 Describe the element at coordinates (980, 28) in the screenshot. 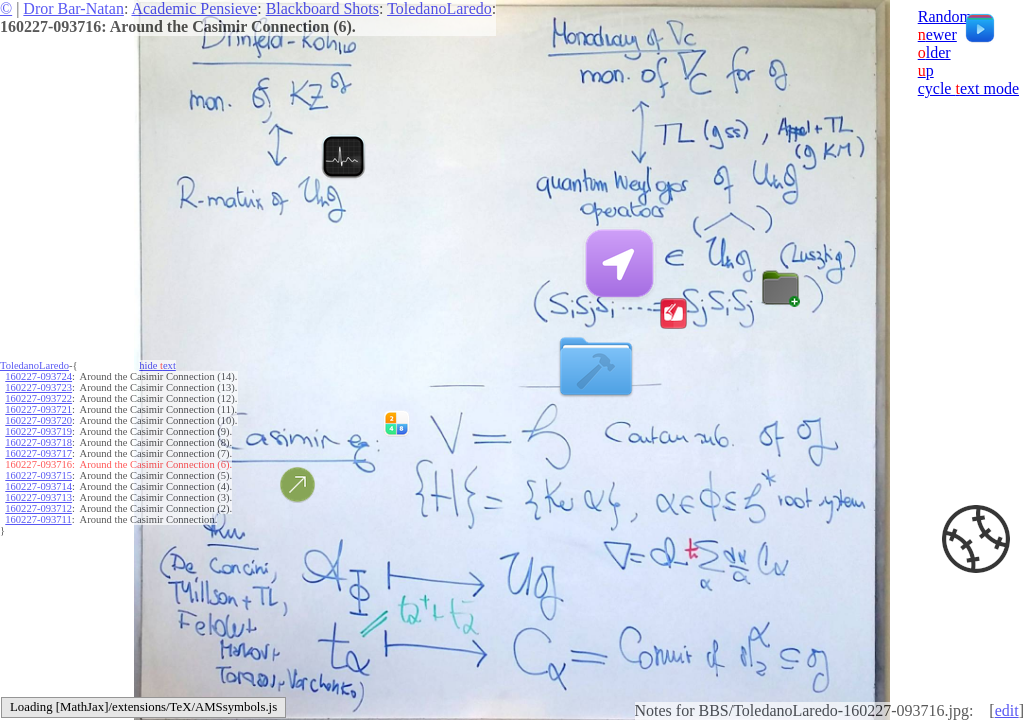

I see `open calligra stage presentation app` at that location.